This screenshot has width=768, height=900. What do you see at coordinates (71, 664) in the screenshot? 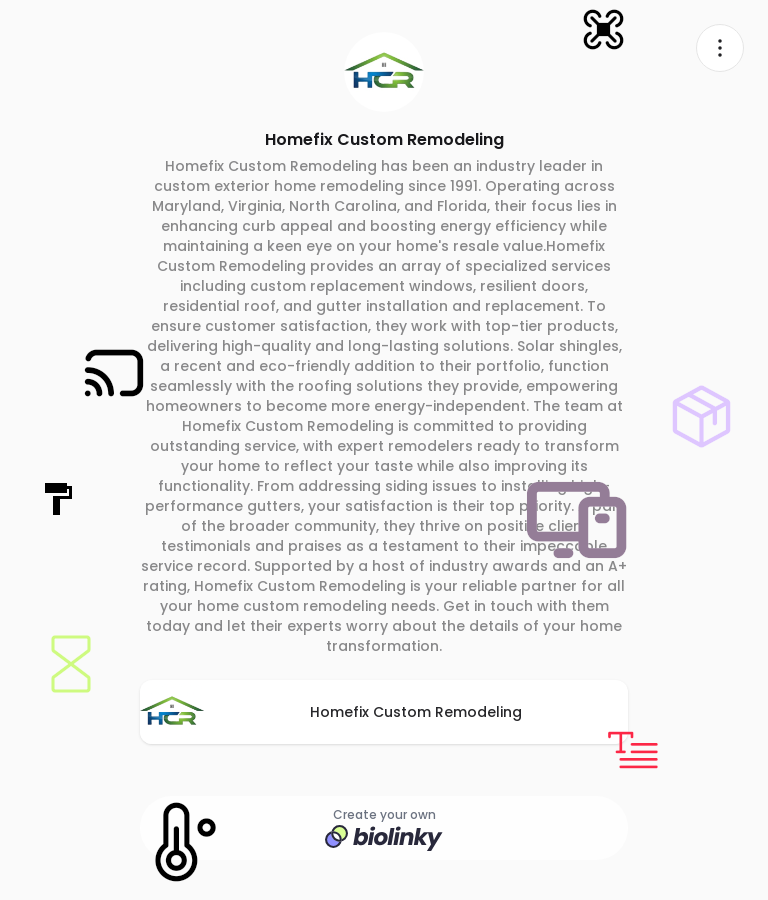
I see `indicates loading or processing in progress` at bounding box center [71, 664].